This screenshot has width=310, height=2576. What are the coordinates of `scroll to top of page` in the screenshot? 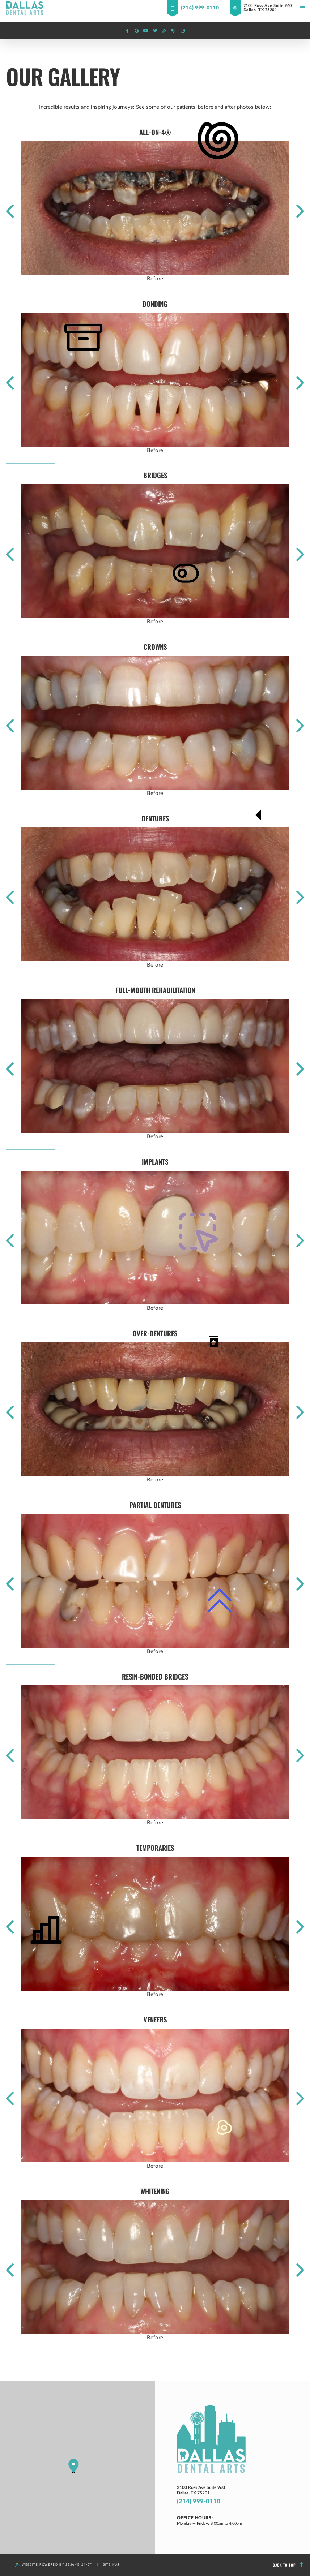 It's located at (220, 1601).